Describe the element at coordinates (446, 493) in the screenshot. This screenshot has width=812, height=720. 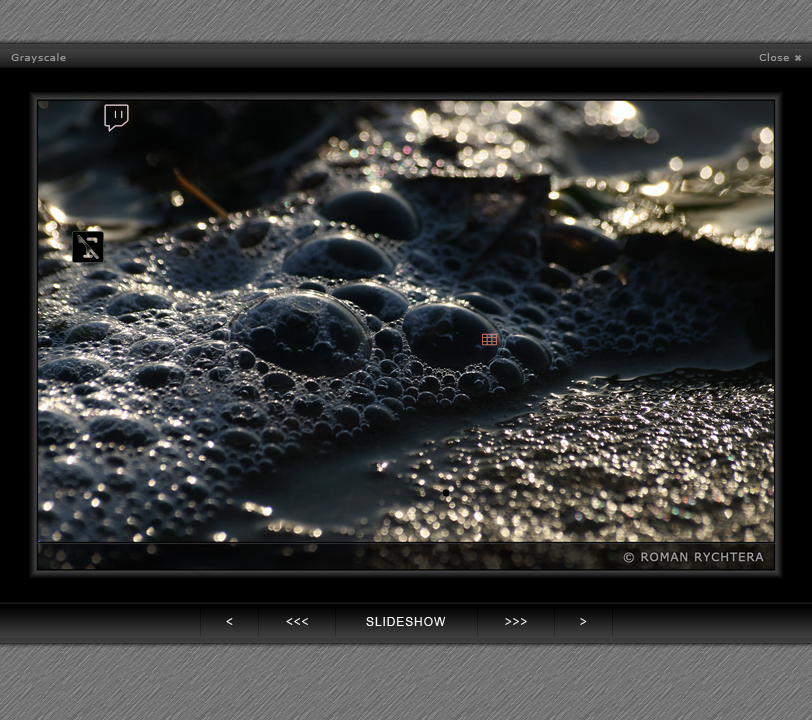
I see `indicates an unread notification or new item` at that location.